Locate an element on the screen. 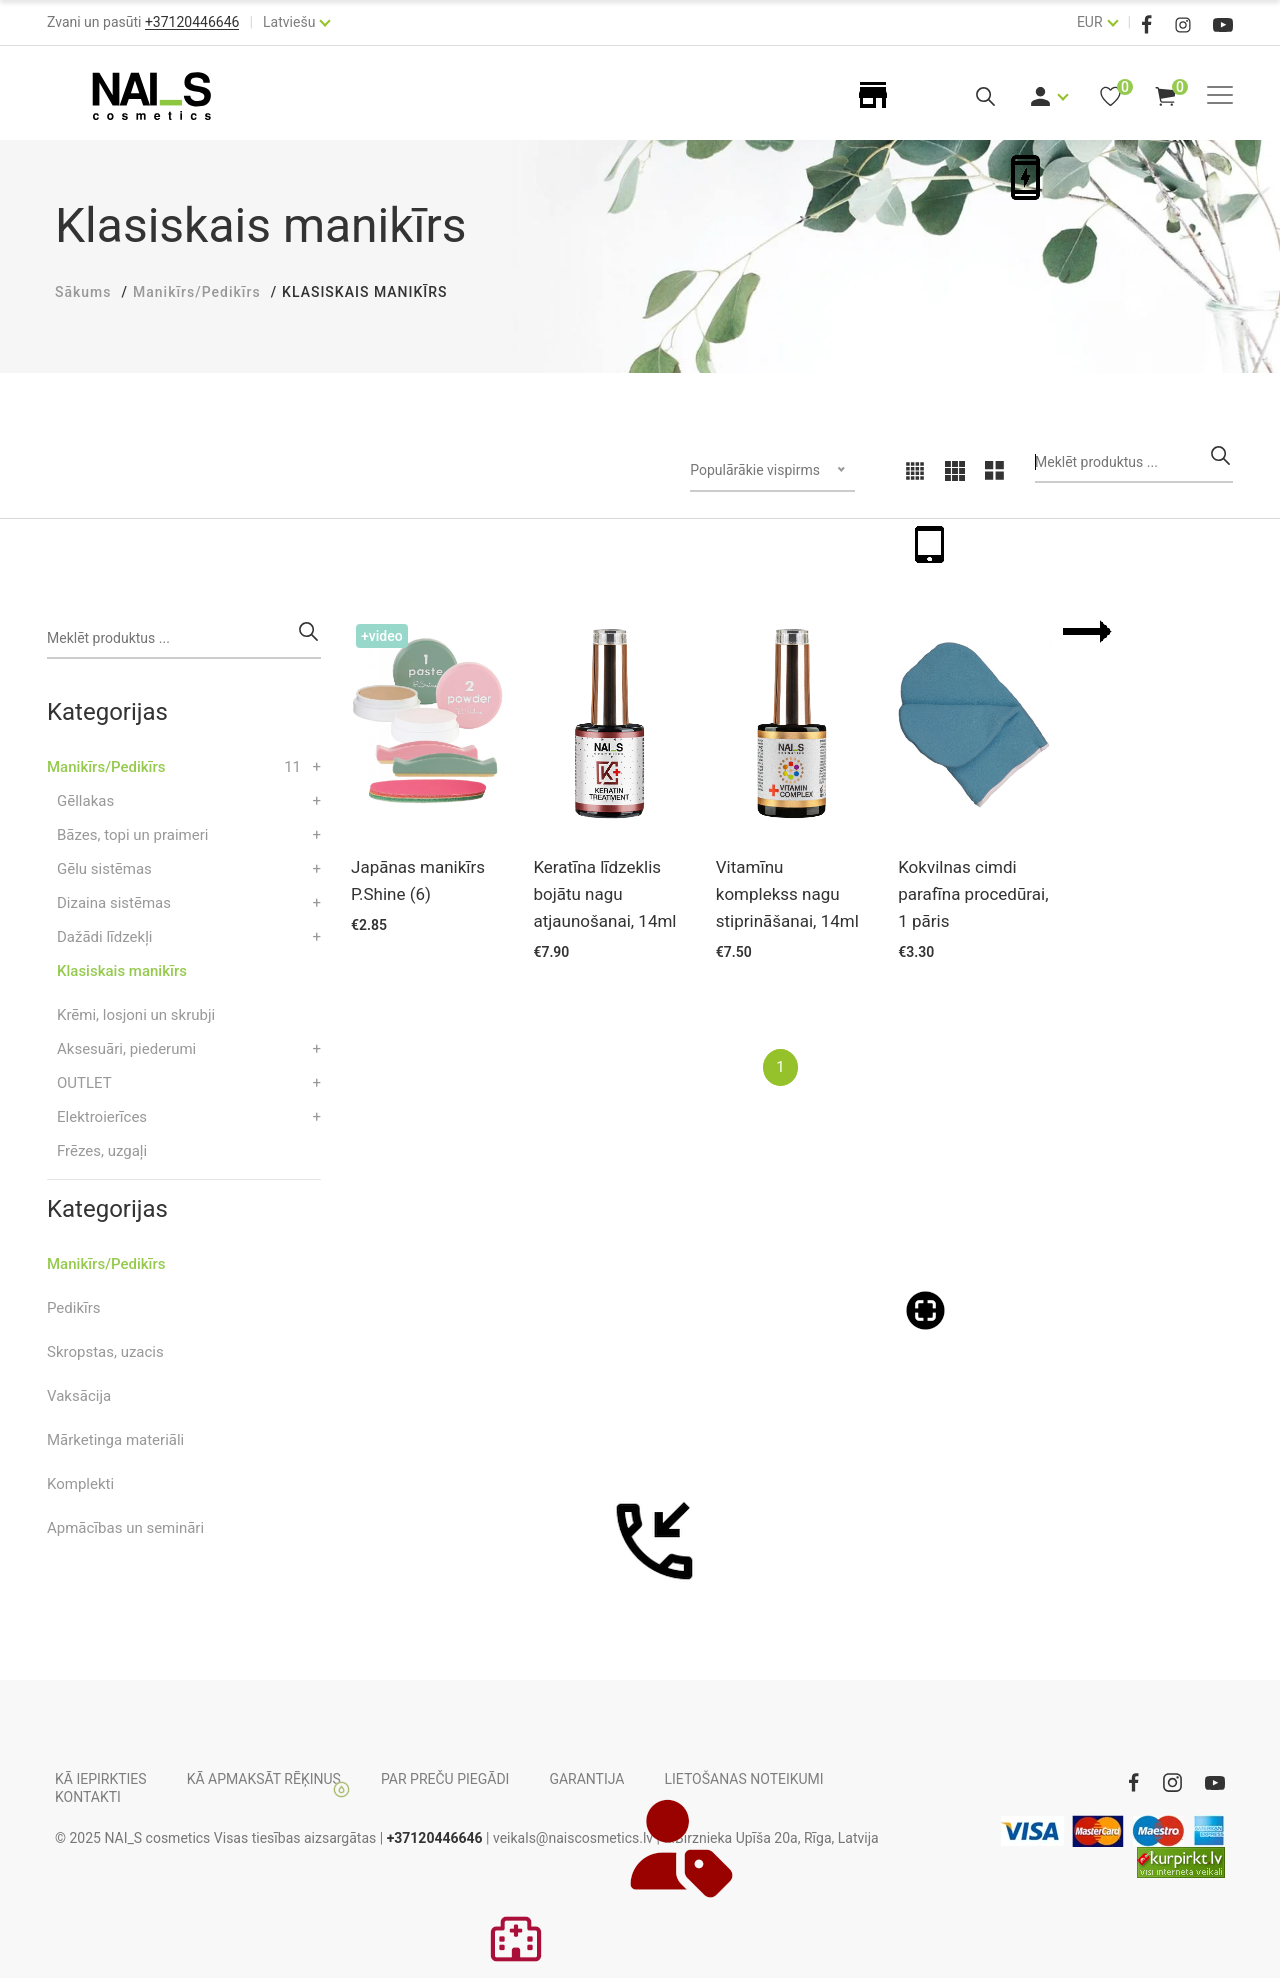 This screenshot has height=1978, width=1280. find nearby hospitals or medical facilities is located at coordinates (516, 1939).